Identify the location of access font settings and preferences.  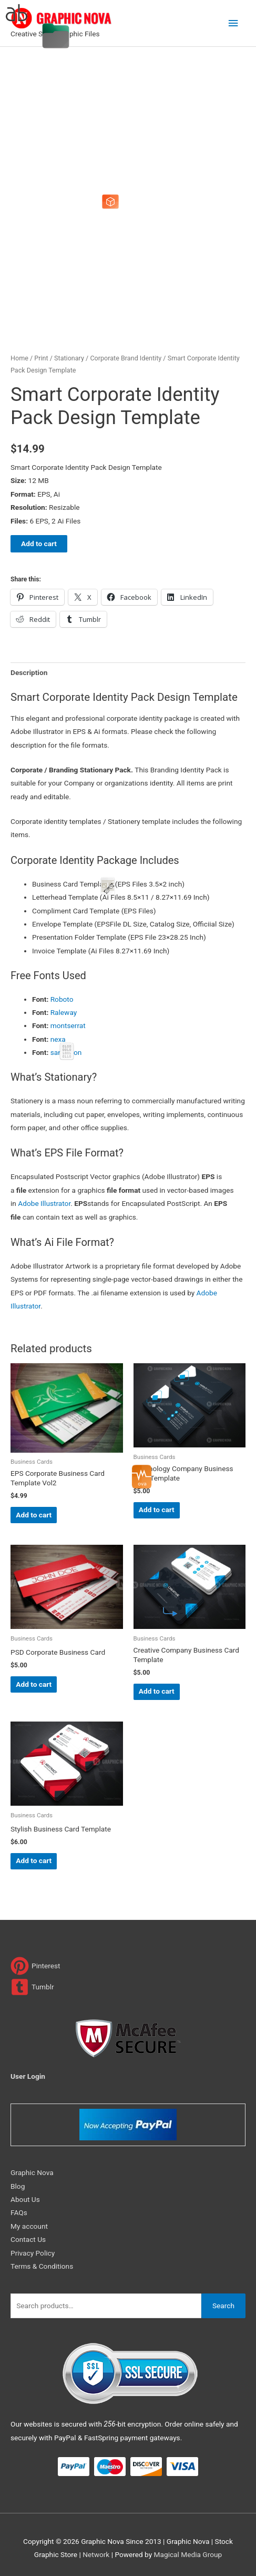
(16, 13).